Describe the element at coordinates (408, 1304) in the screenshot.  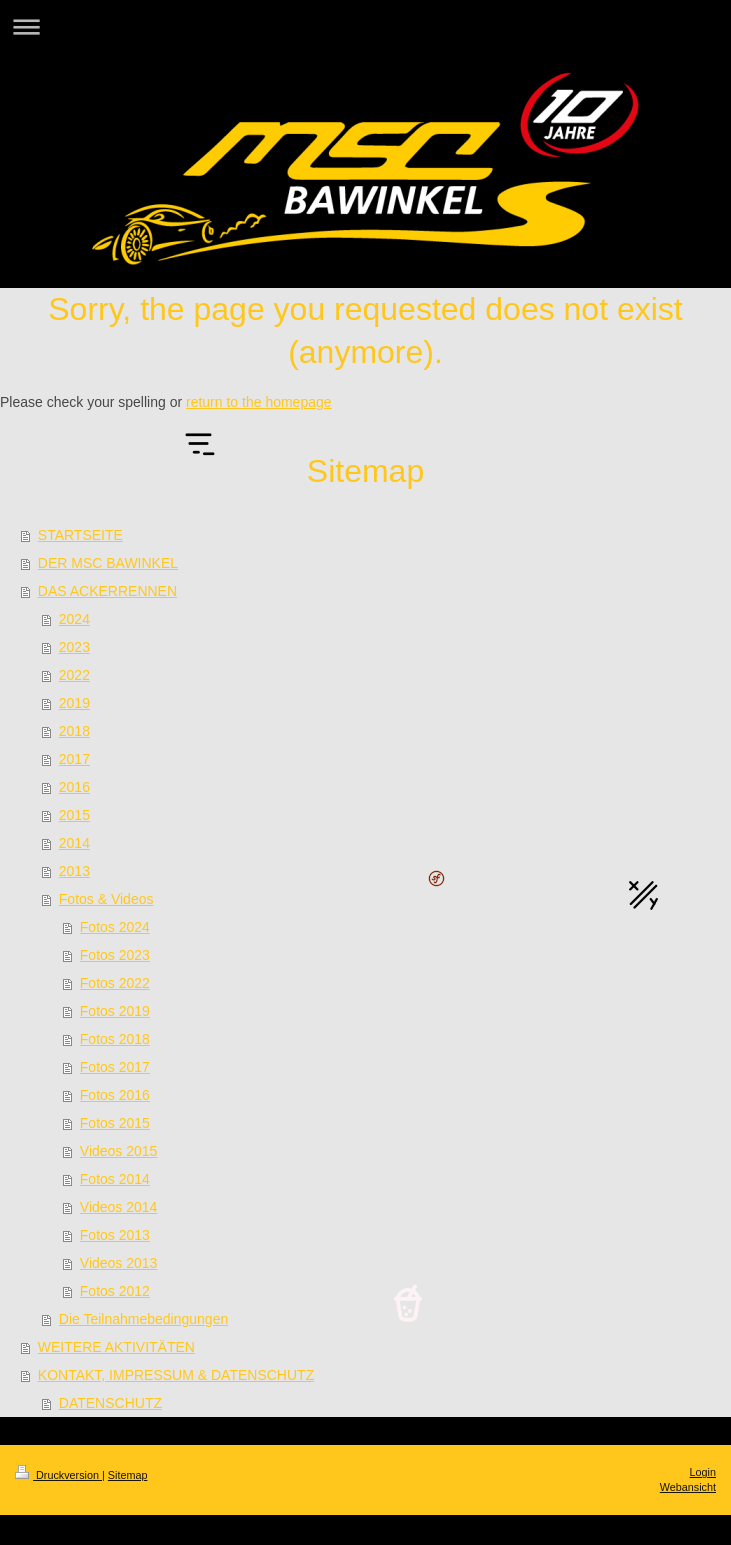
I see `order bubble tea or boba drinks` at that location.